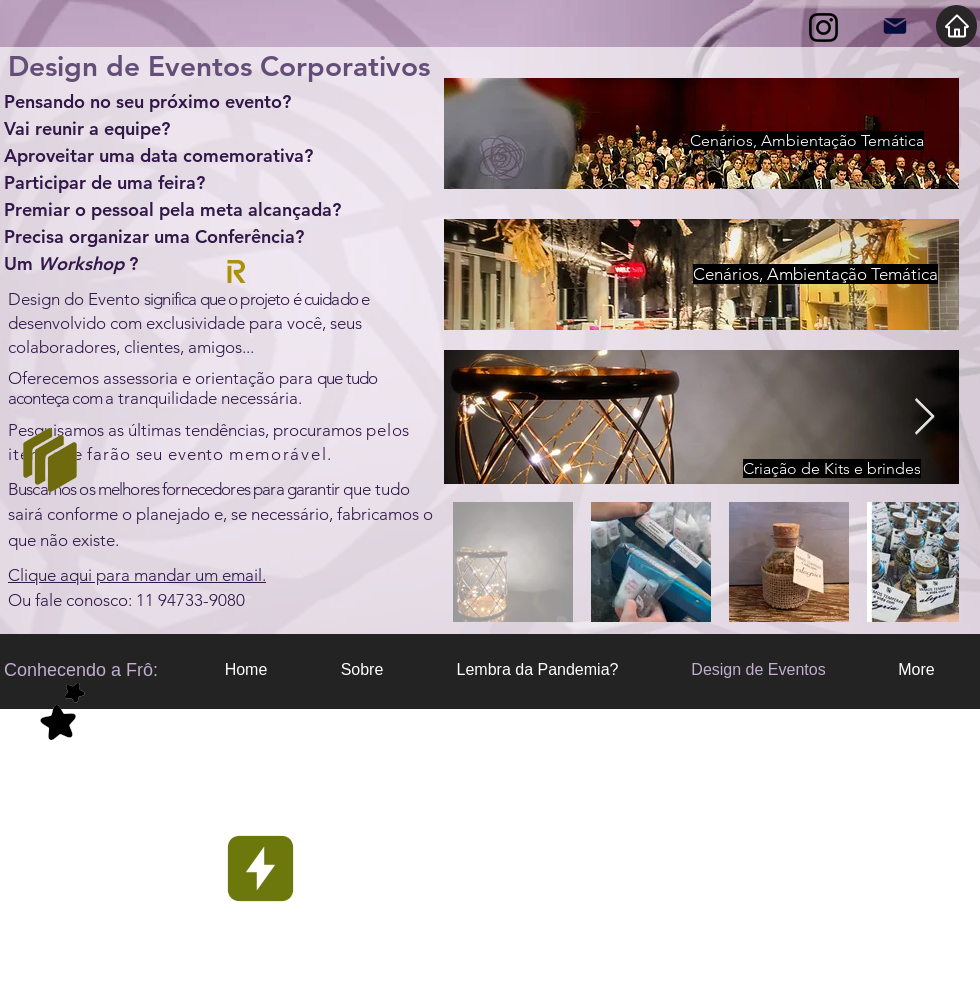 The height and width of the screenshot is (1008, 980). What do you see at coordinates (260, 868) in the screenshot?
I see `access AED or defibrillator location information` at bounding box center [260, 868].